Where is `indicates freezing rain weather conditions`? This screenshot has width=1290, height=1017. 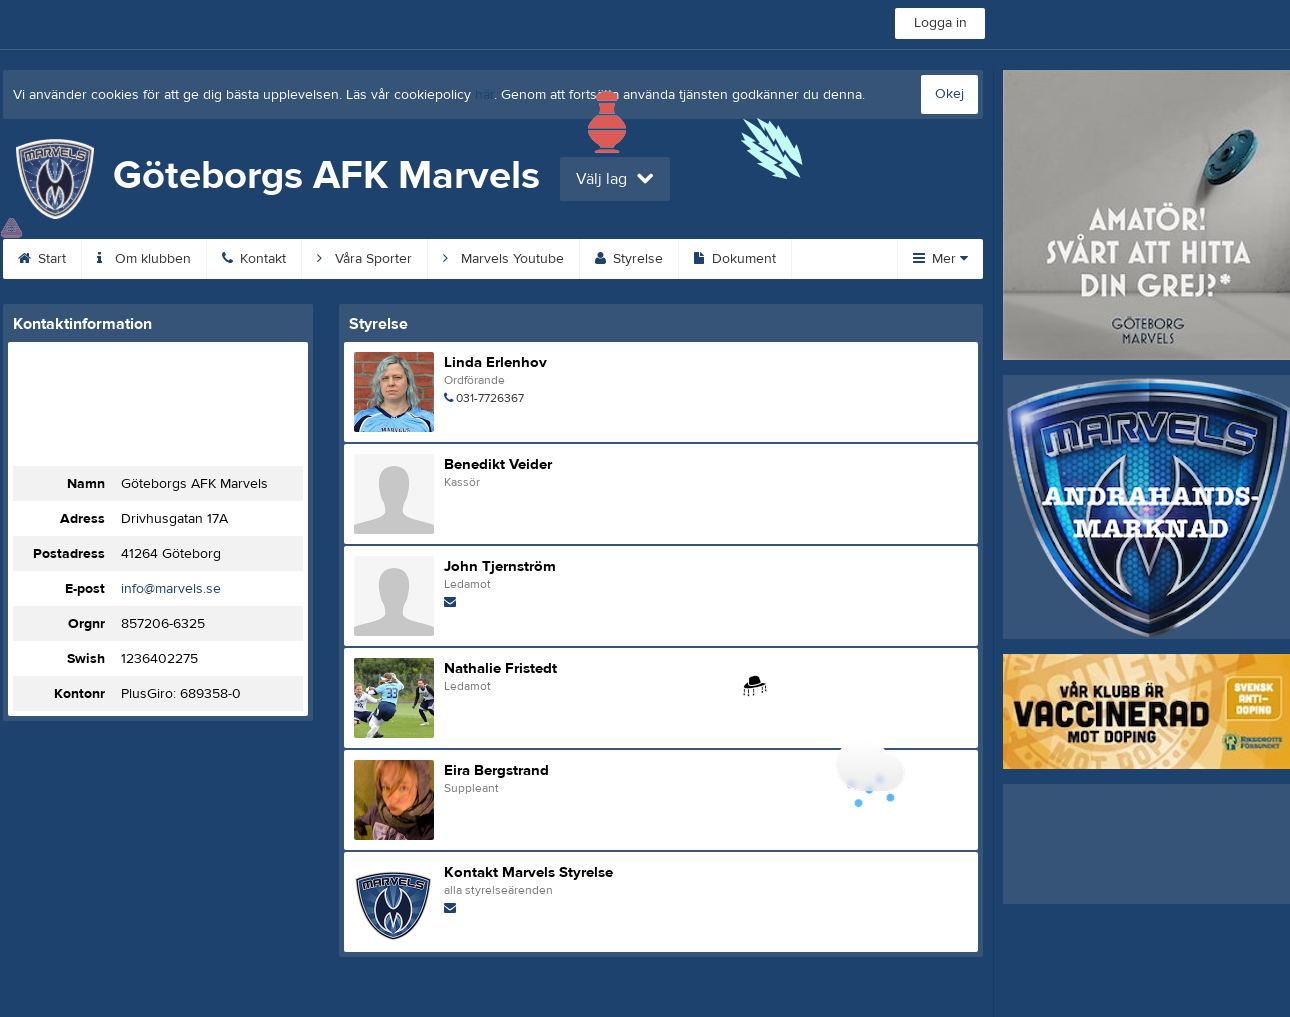 indicates freezing rain weather conditions is located at coordinates (870, 772).